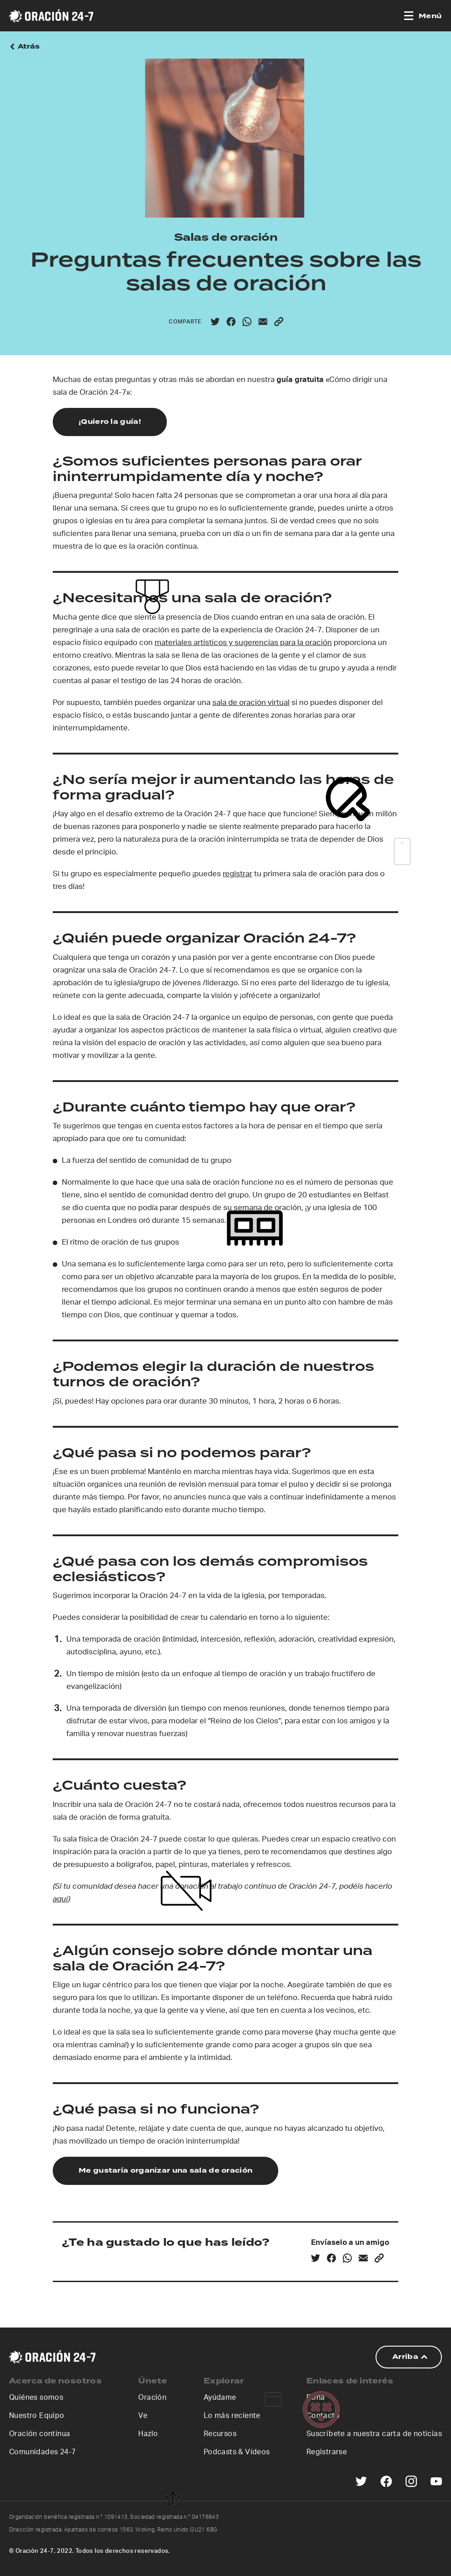 The image size is (451, 2576). I want to click on view achievements or awards, so click(152, 595).